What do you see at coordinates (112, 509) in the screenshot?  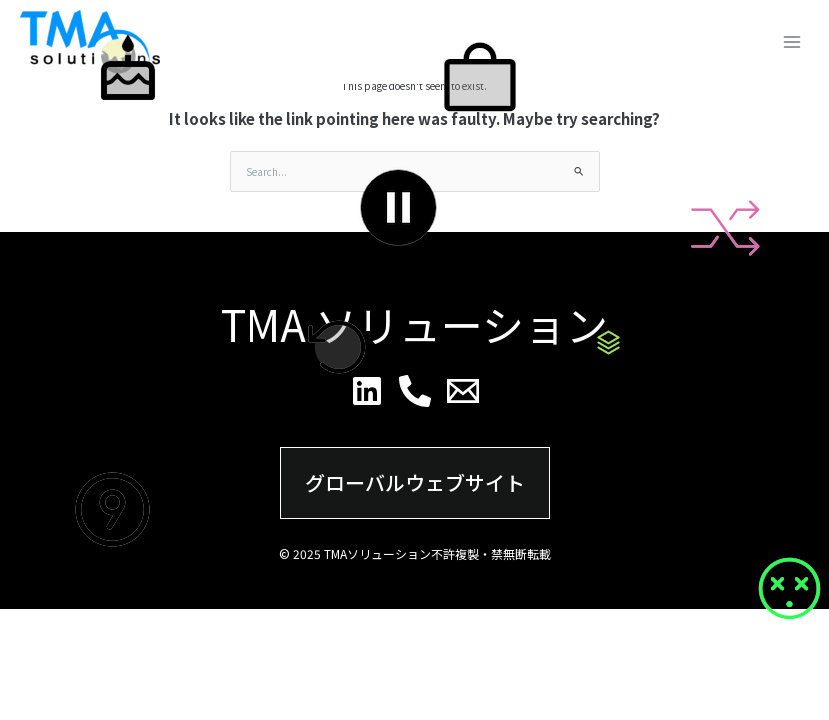 I see `indicates item number nine in a list or sequence` at bounding box center [112, 509].